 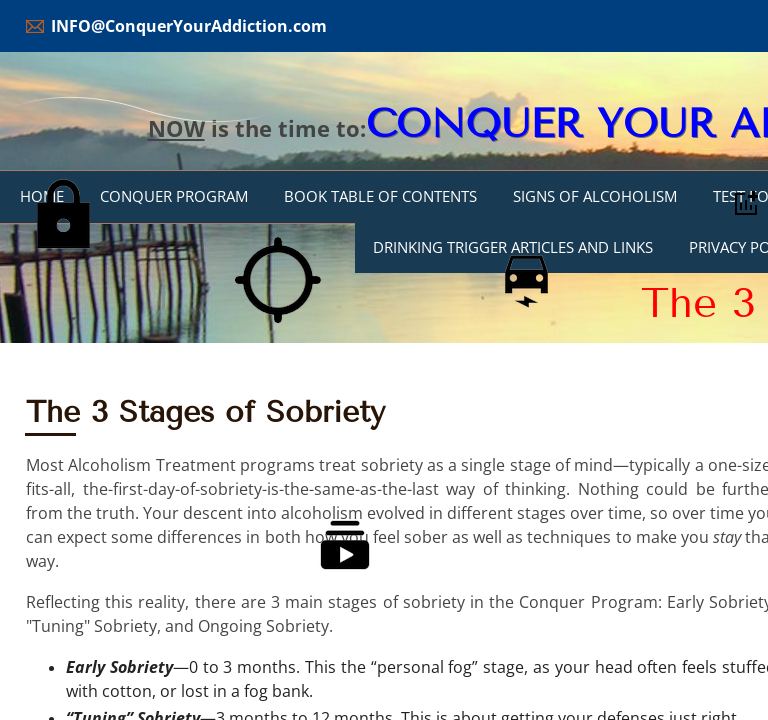 What do you see at coordinates (278, 280) in the screenshot?
I see `GPS signal not yet acquired` at bounding box center [278, 280].